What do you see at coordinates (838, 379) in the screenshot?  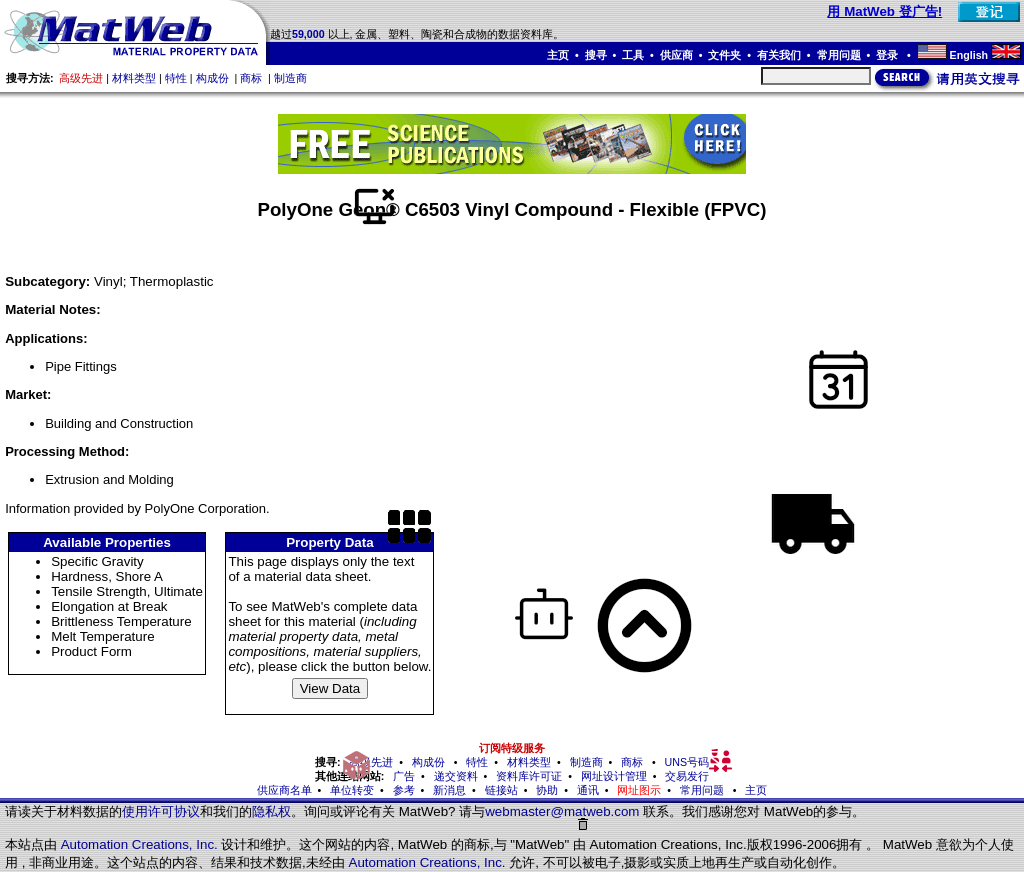 I see `view or select a specific date` at bounding box center [838, 379].